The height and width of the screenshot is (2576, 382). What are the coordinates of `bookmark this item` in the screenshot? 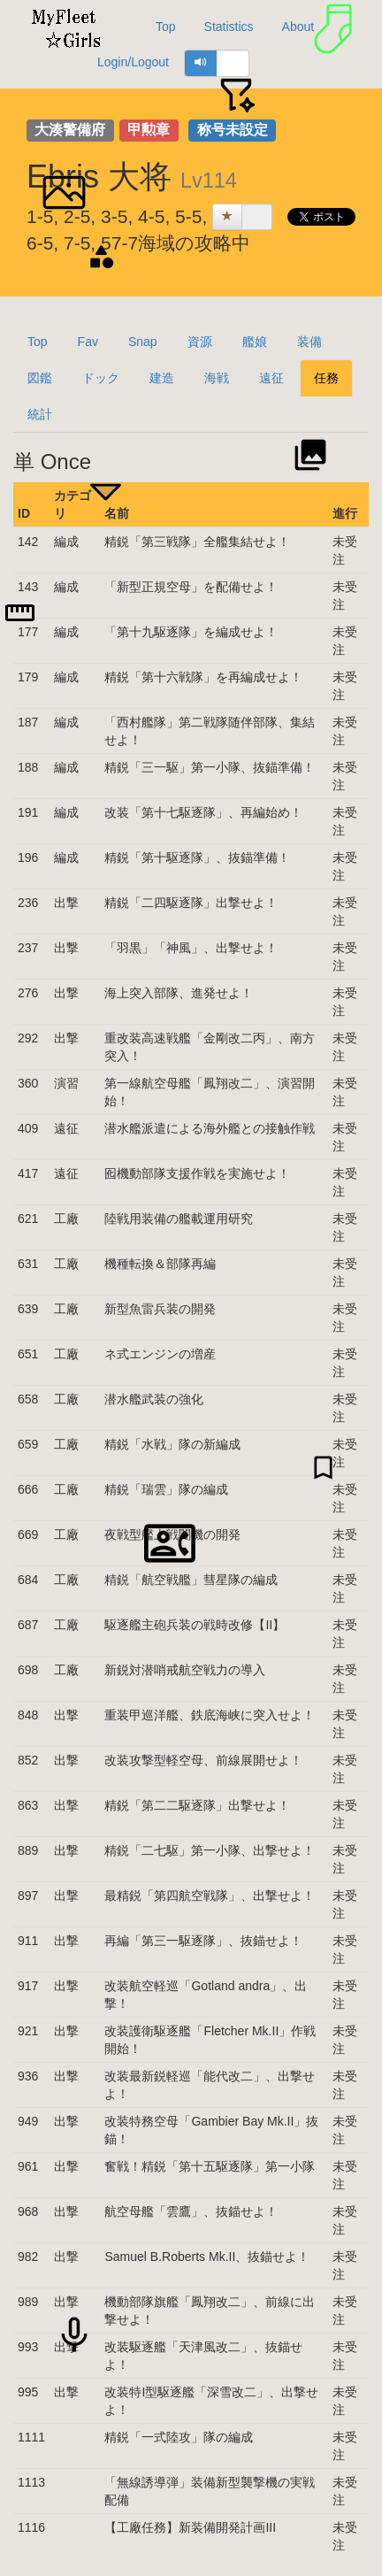 It's located at (323, 1467).